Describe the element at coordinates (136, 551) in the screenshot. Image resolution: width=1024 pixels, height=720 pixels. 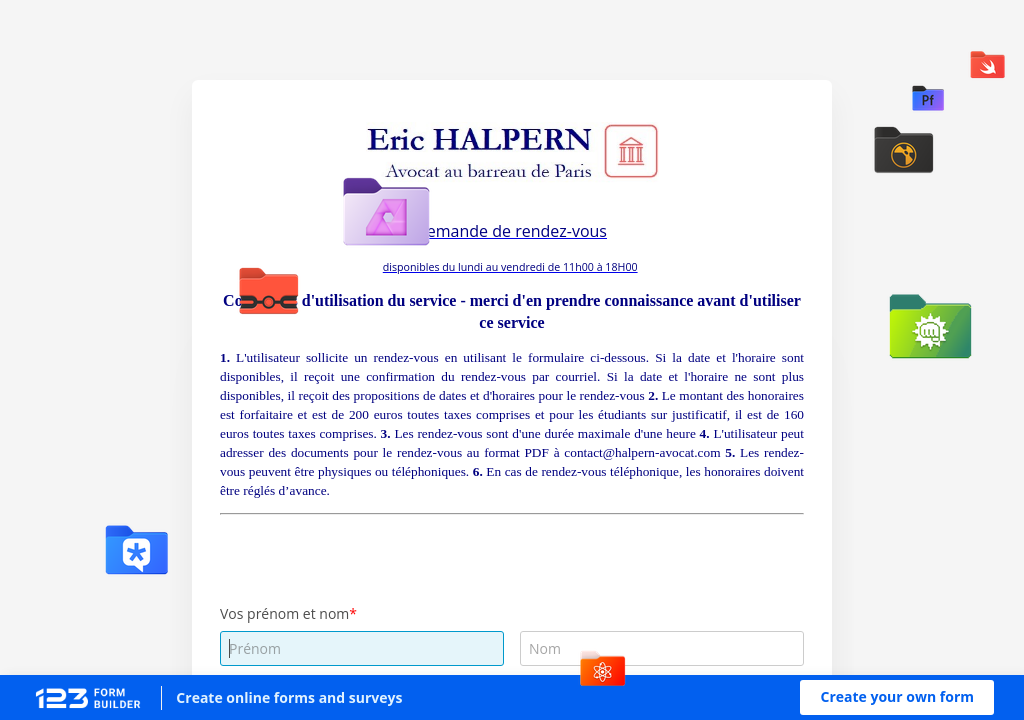
I see `open Tim messaging app folder` at that location.